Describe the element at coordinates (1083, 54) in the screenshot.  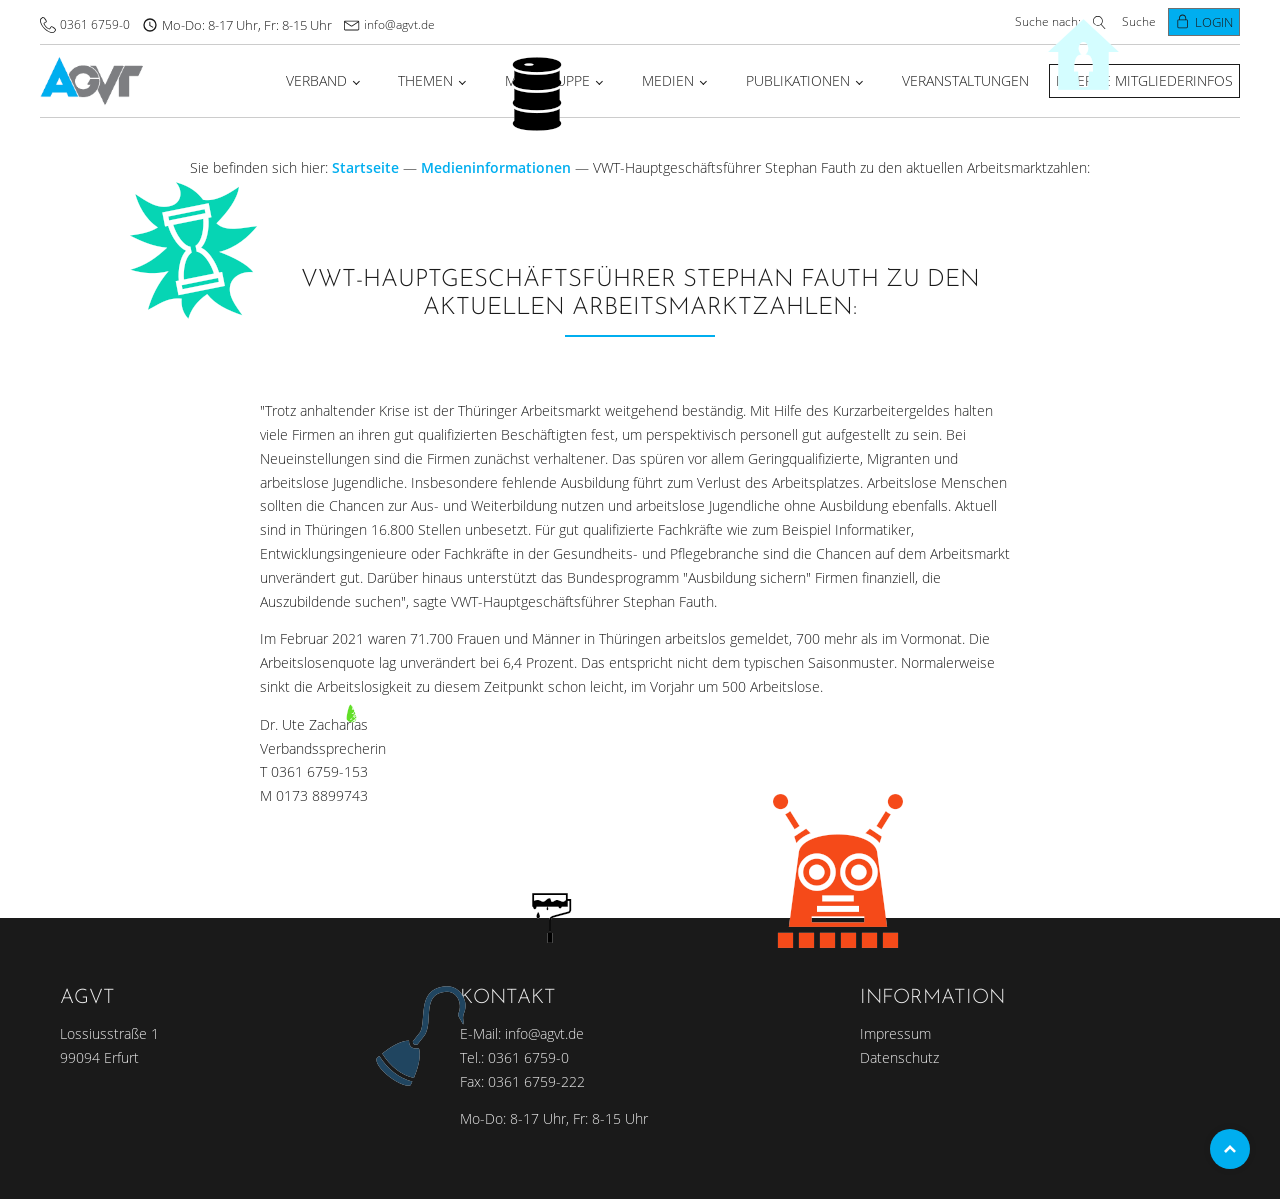
I see `view player home base or headquarters` at that location.